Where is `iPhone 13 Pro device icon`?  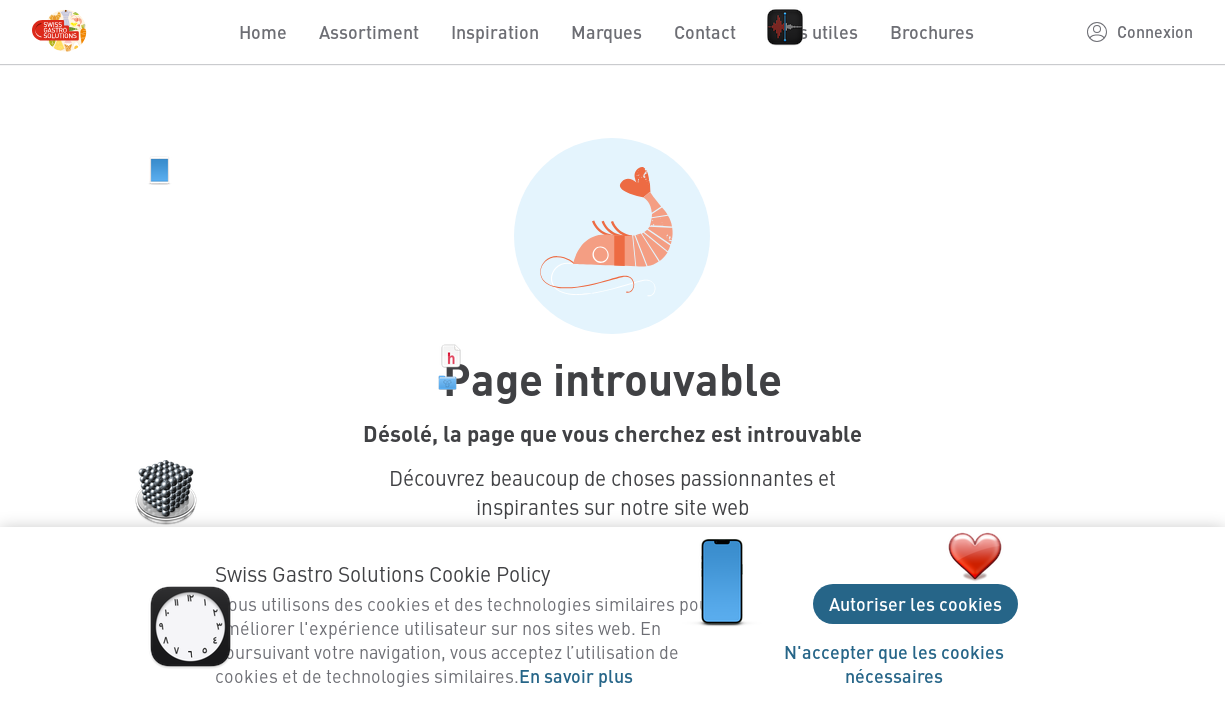
iPhone 13 Pro device icon is located at coordinates (722, 583).